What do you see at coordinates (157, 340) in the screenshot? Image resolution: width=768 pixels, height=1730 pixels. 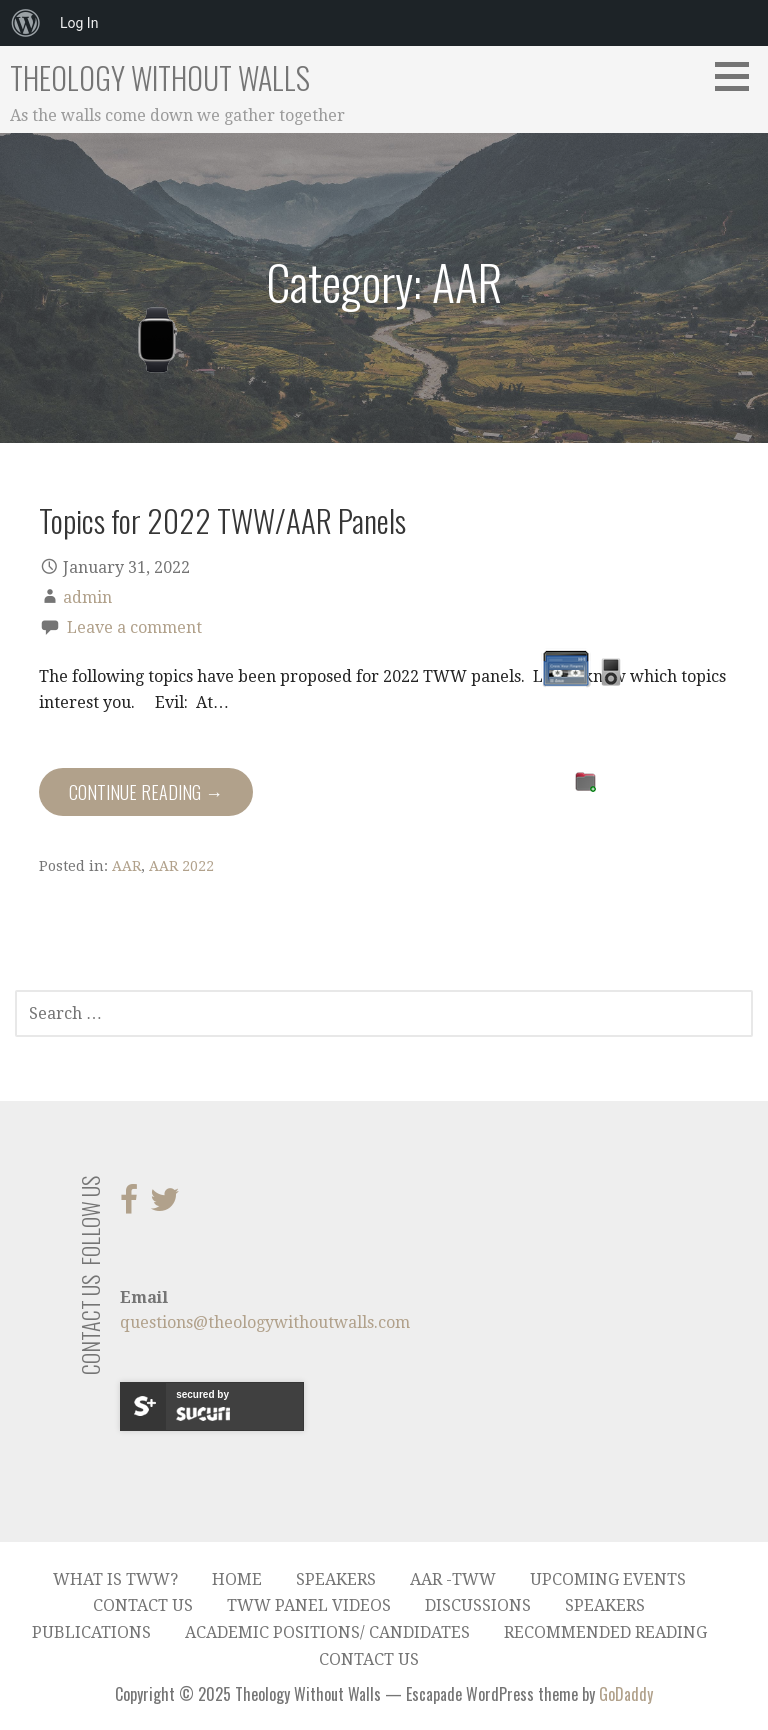 I see `apple watch series 8 device icon` at bounding box center [157, 340].